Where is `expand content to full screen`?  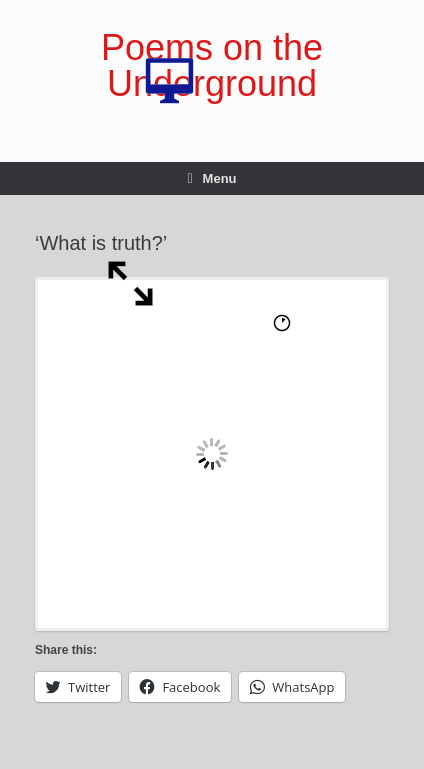 expand content to full screen is located at coordinates (130, 283).